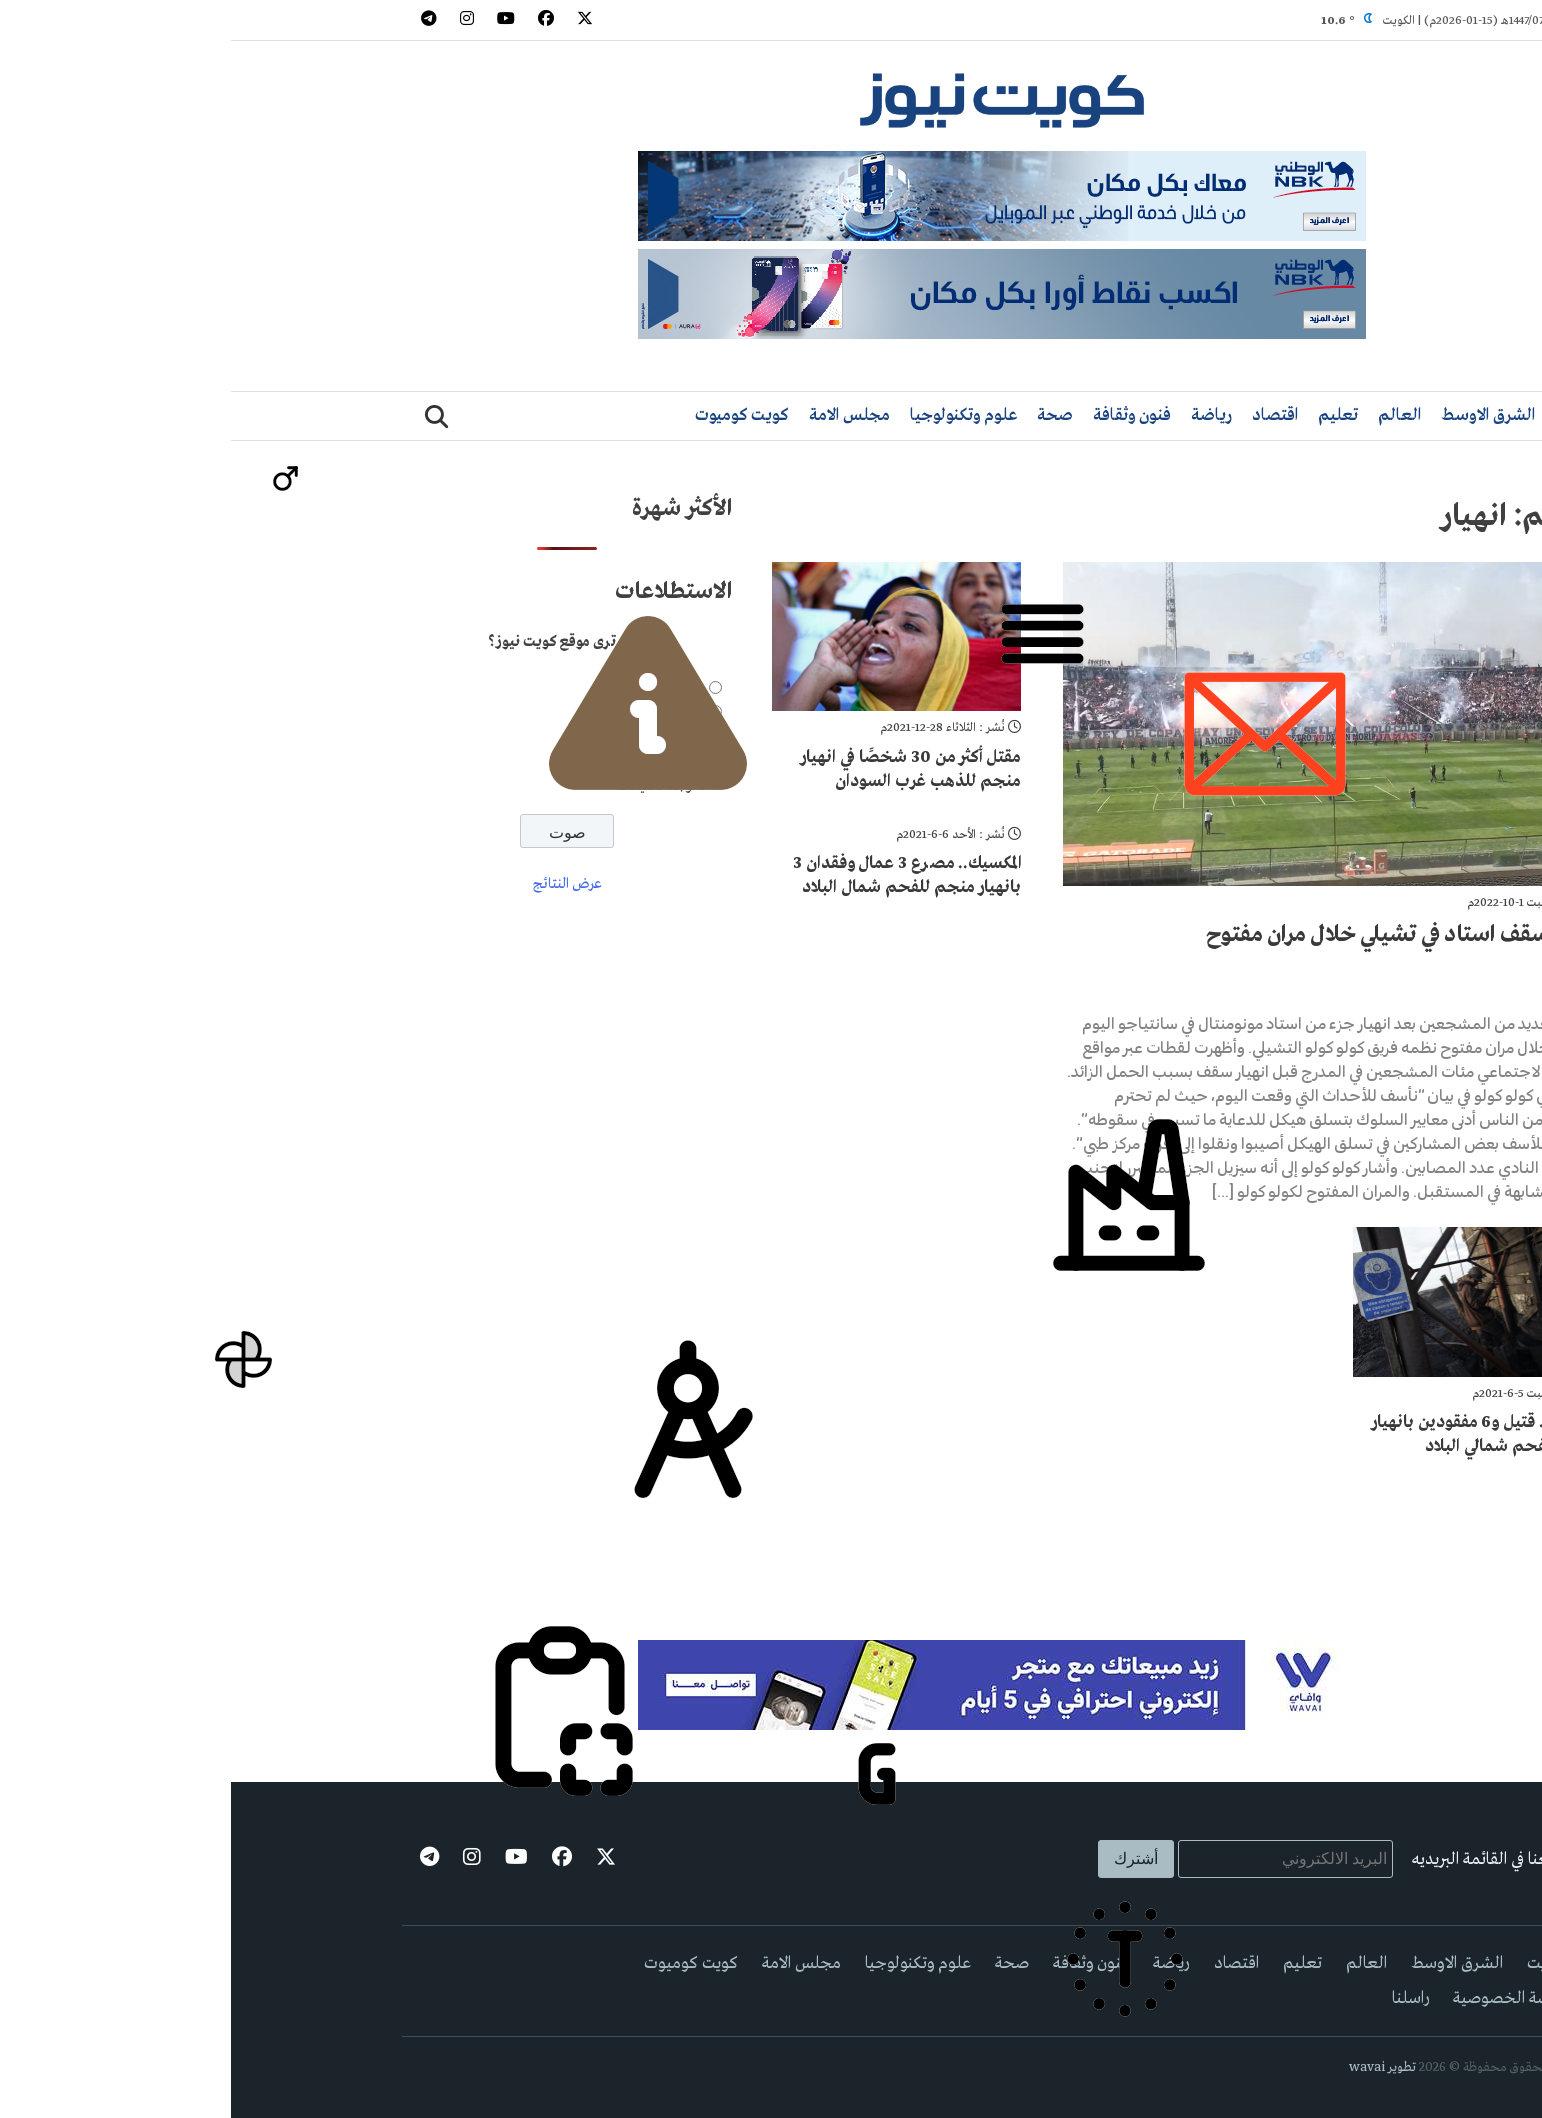 This screenshot has height=2118, width=1542. What do you see at coordinates (1129, 1195) in the screenshot?
I see `access factory or manufacturing settings` at bounding box center [1129, 1195].